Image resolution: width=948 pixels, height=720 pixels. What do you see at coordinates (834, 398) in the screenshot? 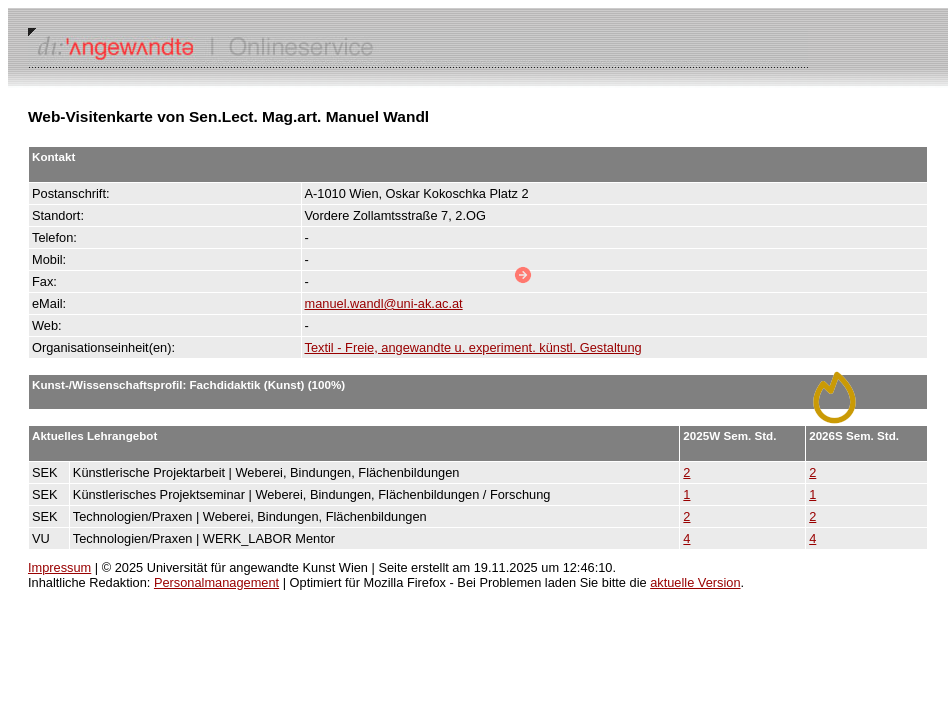
I see `indicates trending or popular content` at bounding box center [834, 398].